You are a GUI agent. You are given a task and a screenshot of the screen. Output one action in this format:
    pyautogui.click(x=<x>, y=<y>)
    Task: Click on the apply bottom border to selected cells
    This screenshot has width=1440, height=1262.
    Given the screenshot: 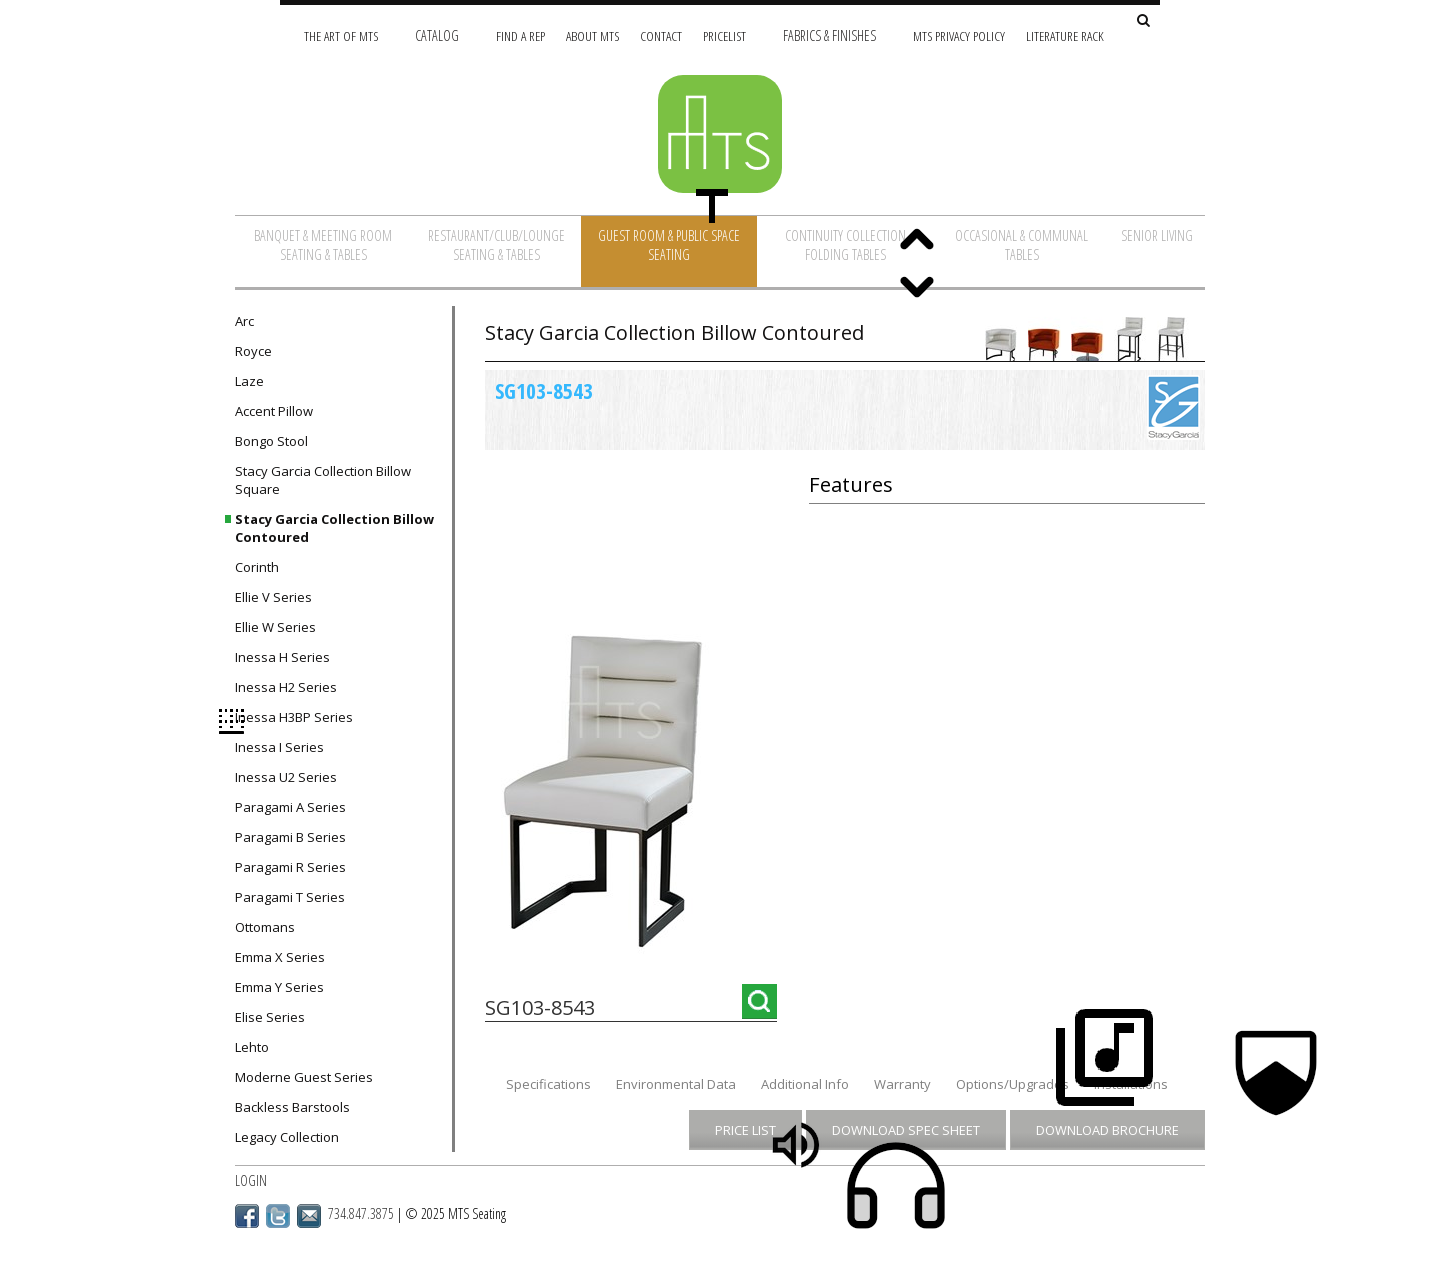 What is the action you would take?
    pyautogui.click(x=231, y=721)
    